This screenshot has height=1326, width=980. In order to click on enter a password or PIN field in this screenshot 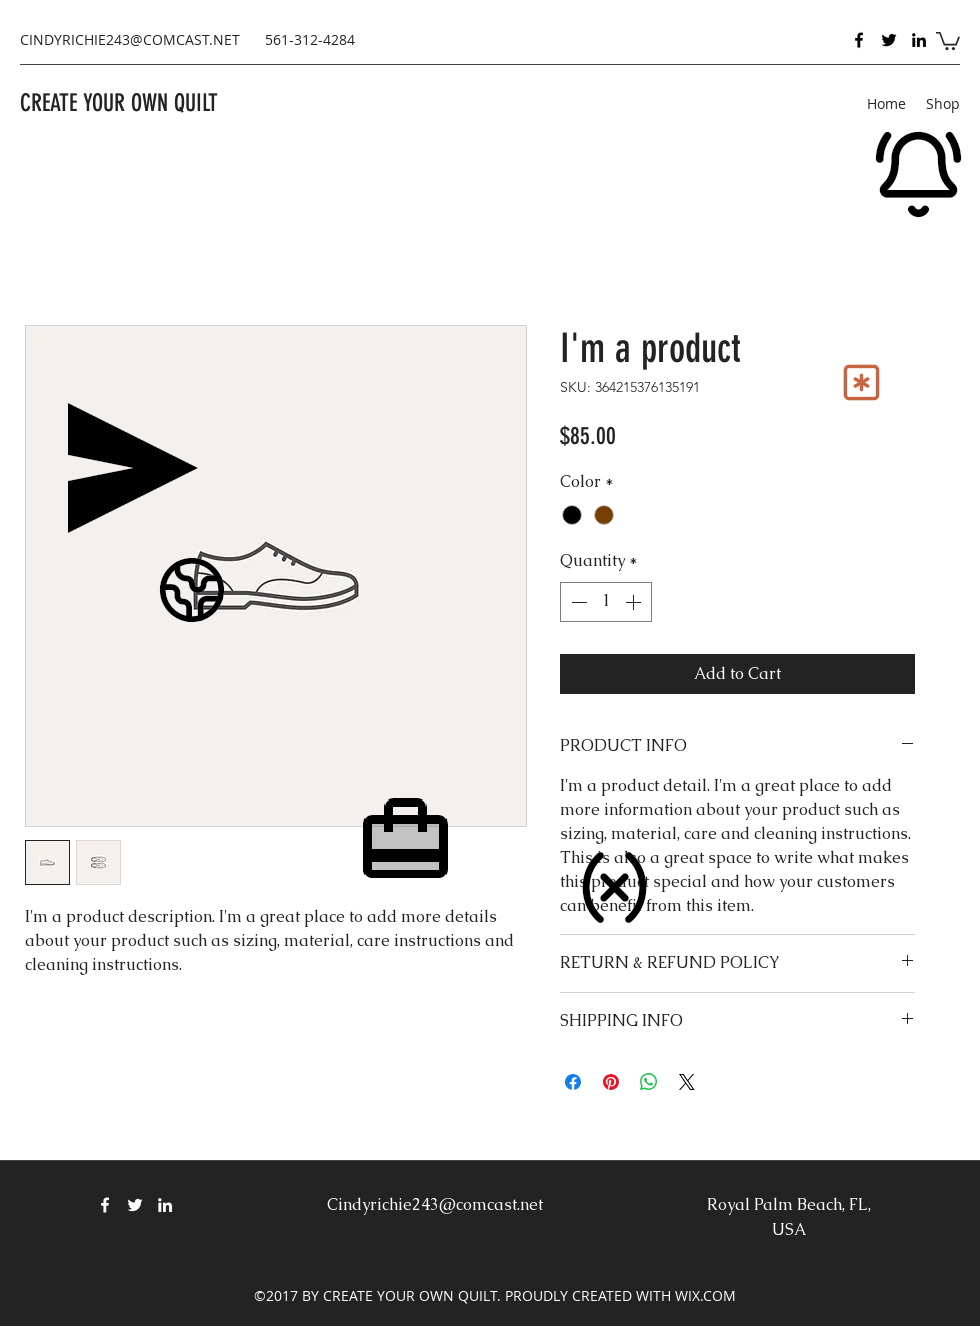, I will do `click(861, 382)`.